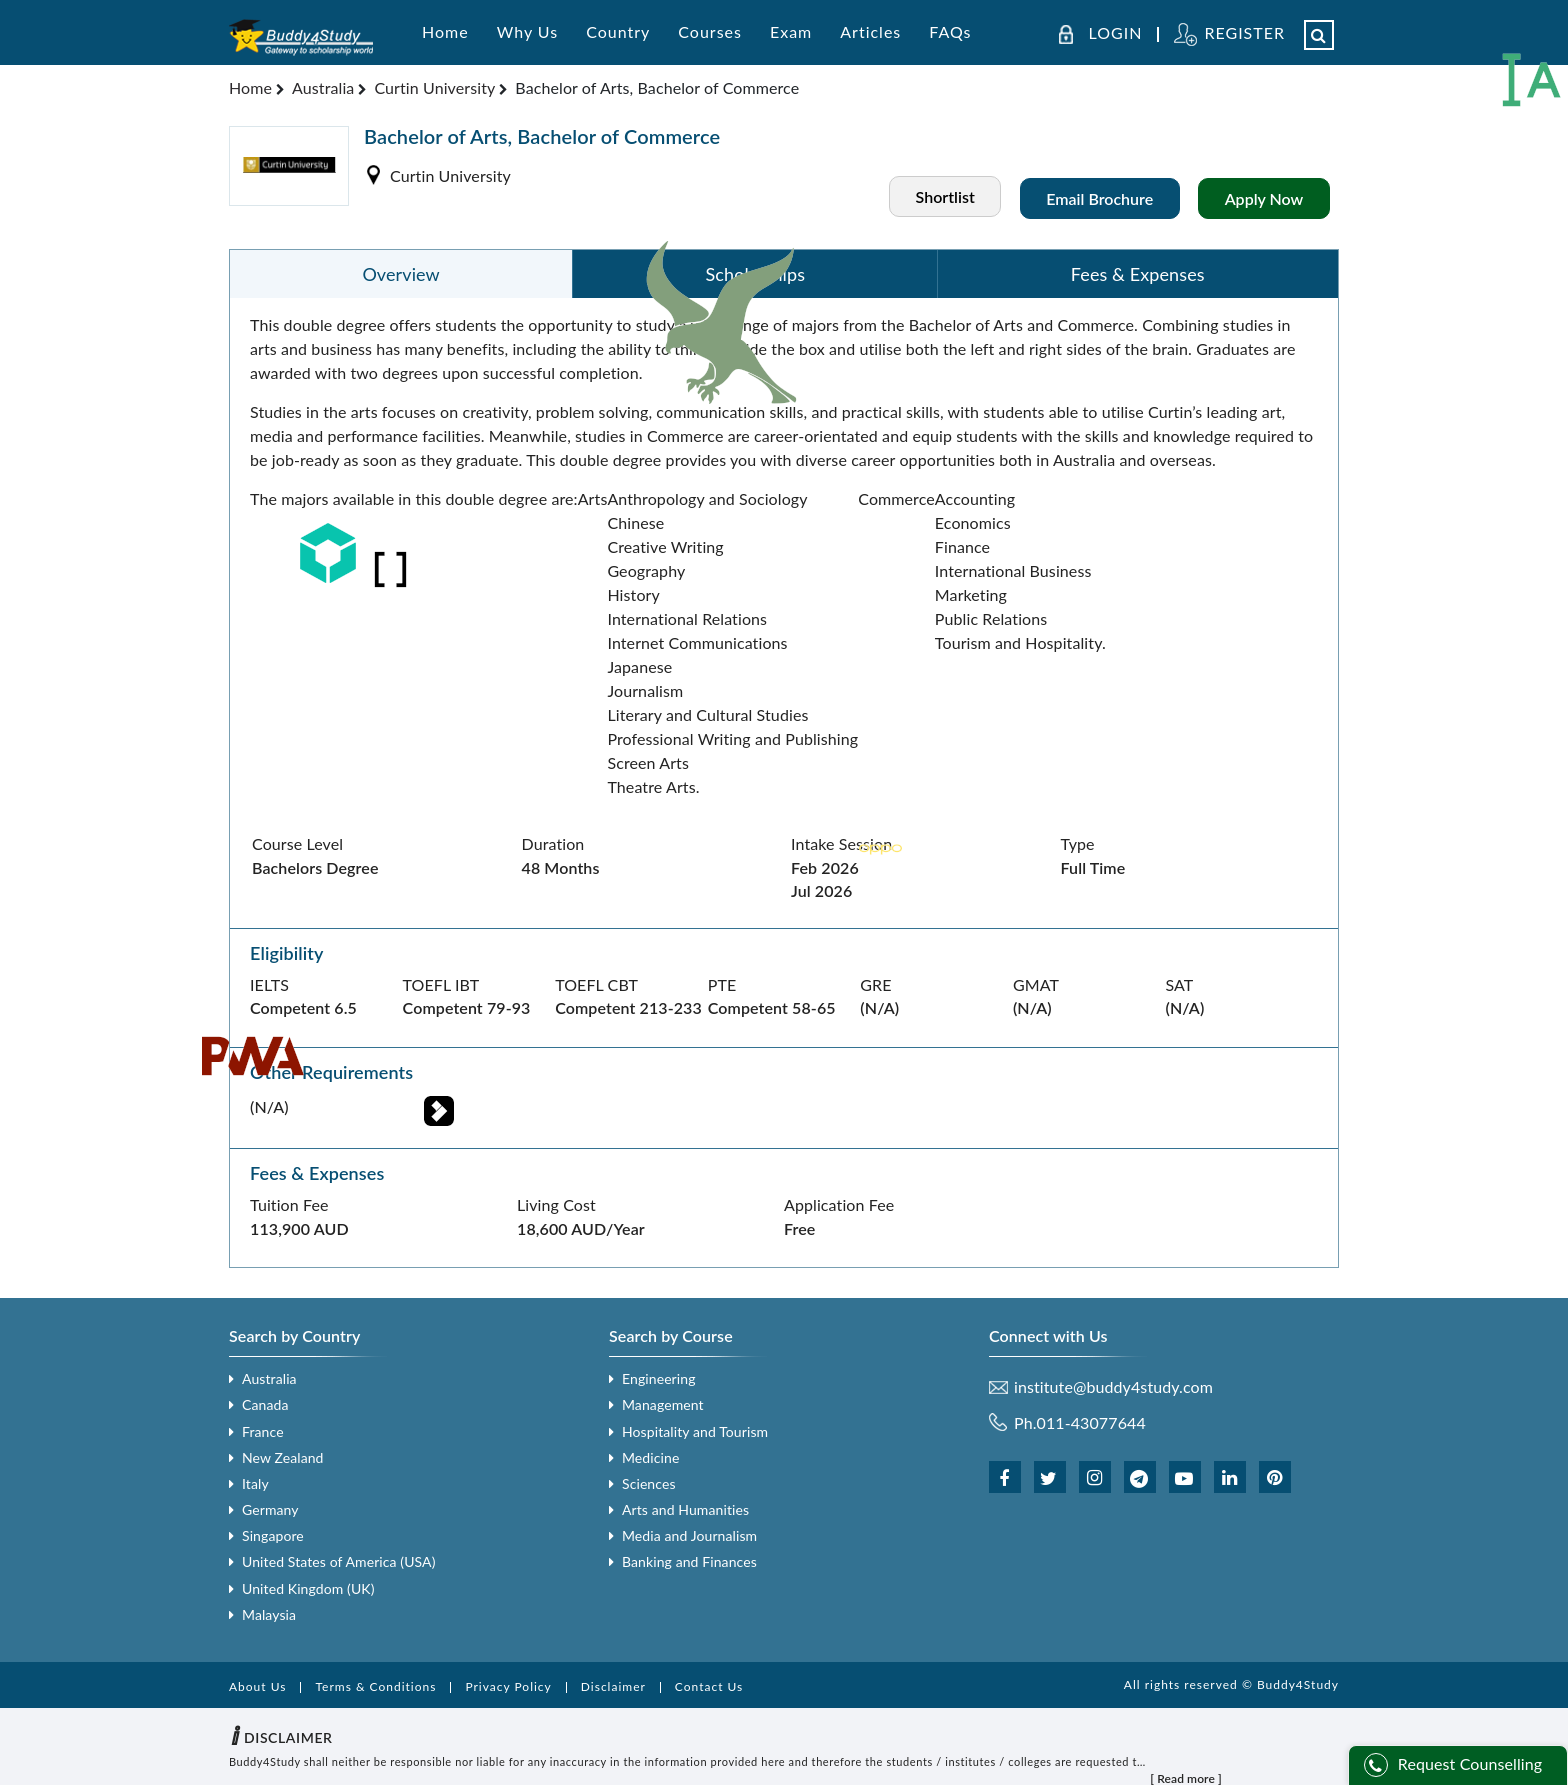  I want to click on open wondershare filmora video editor, so click(439, 1111).